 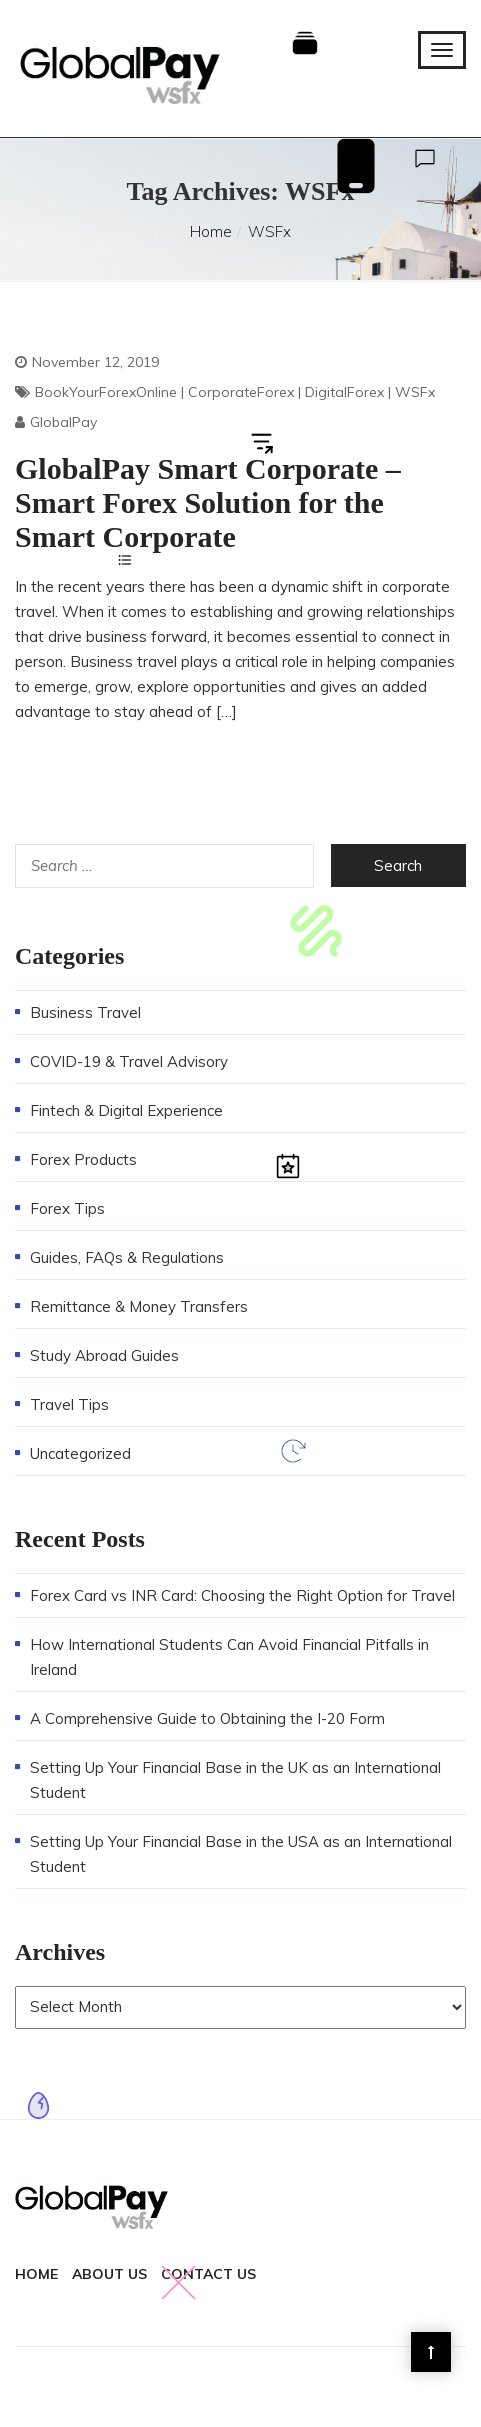 What do you see at coordinates (293, 1451) in the screenshot?
I see `redo or restore a previous action` at bounding box center [293, 1451].